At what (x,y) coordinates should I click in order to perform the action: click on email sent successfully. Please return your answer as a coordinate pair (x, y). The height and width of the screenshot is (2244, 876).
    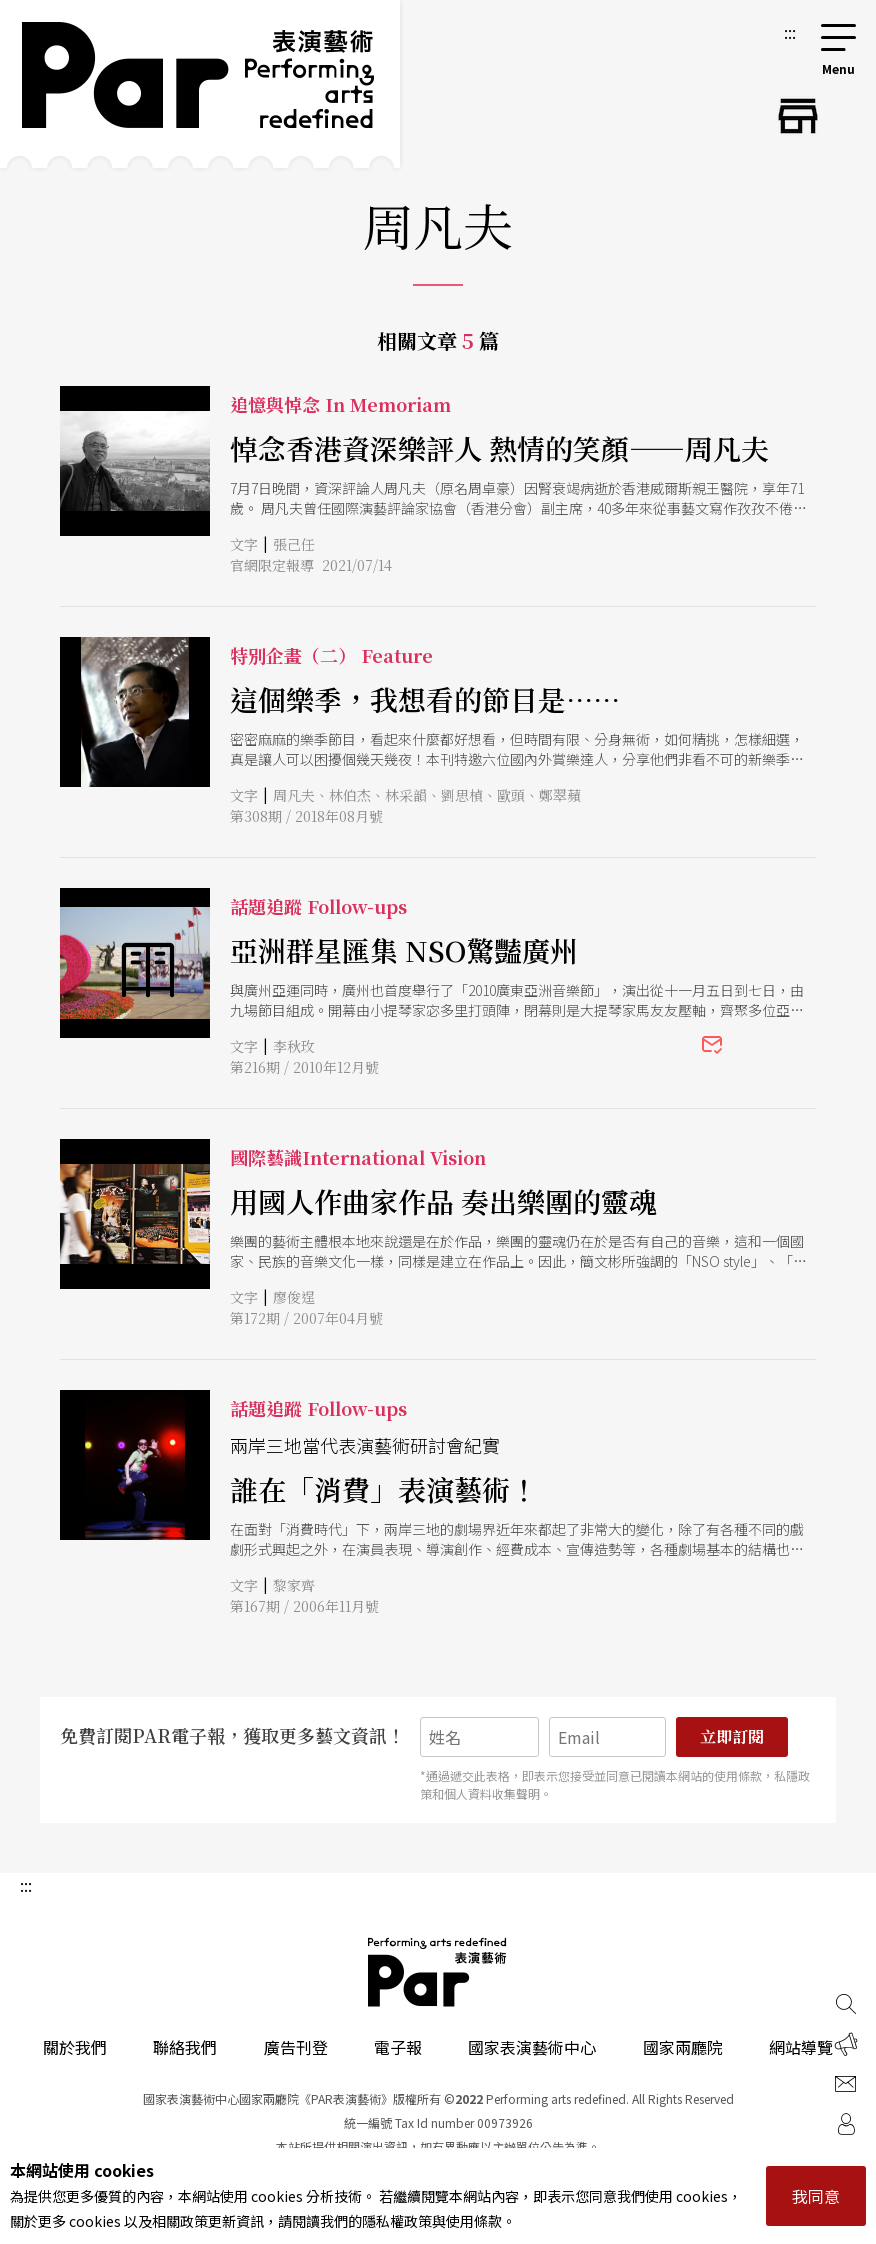
    Looking at the image, I should click on (712, 1044).